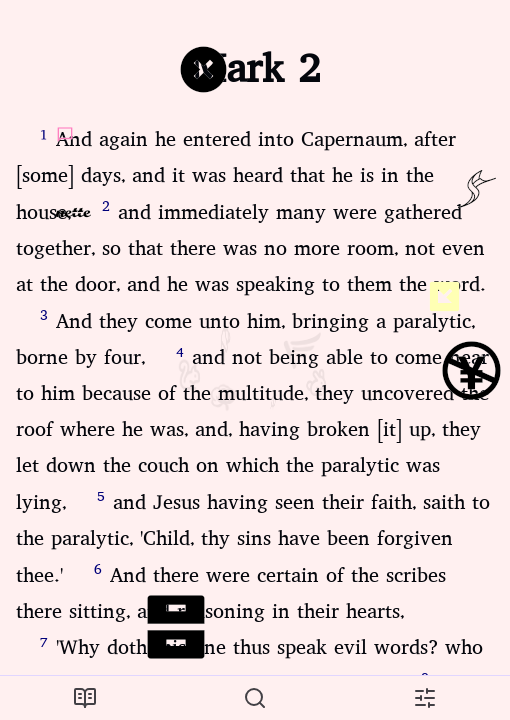  Describe the element at coordinates (73, 212) in the screenshot. I see `nette framework logo` at that location.